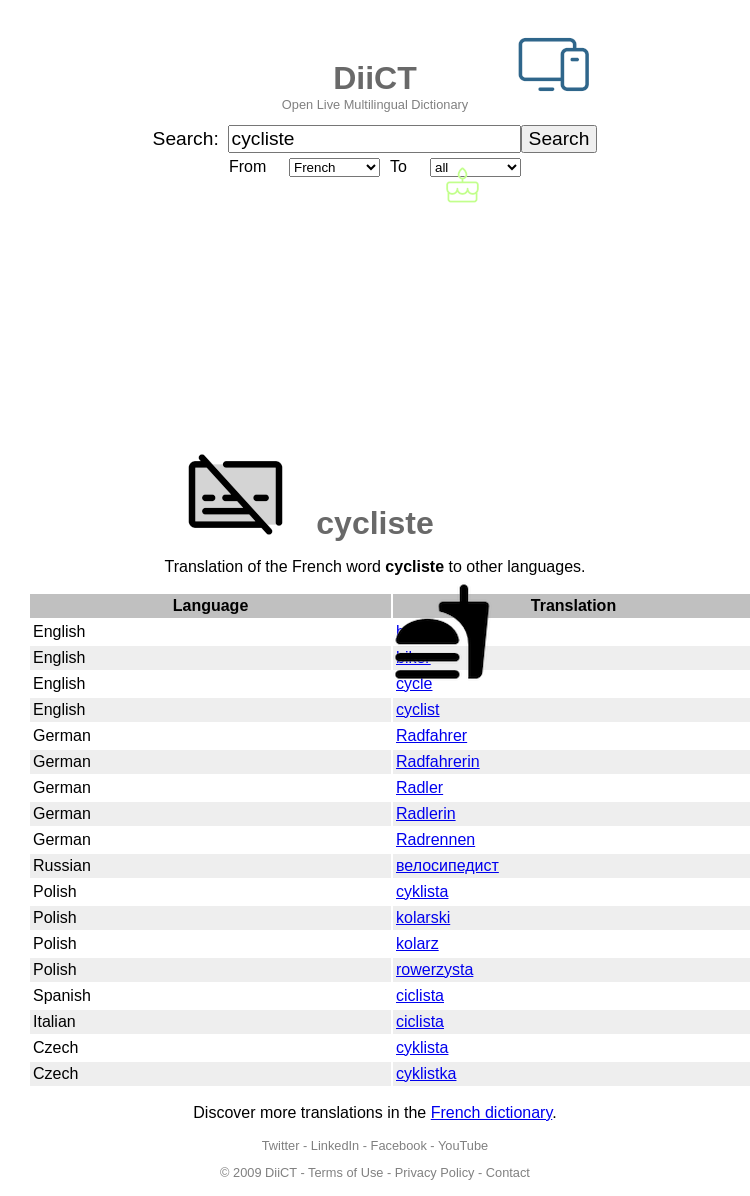 The height and width of the screenshot is (1196, 750). What do you see at coordinates (442, 631) in the screenshot?
I see `find nearby fast food restaurants` at bounding box center [442, 631].